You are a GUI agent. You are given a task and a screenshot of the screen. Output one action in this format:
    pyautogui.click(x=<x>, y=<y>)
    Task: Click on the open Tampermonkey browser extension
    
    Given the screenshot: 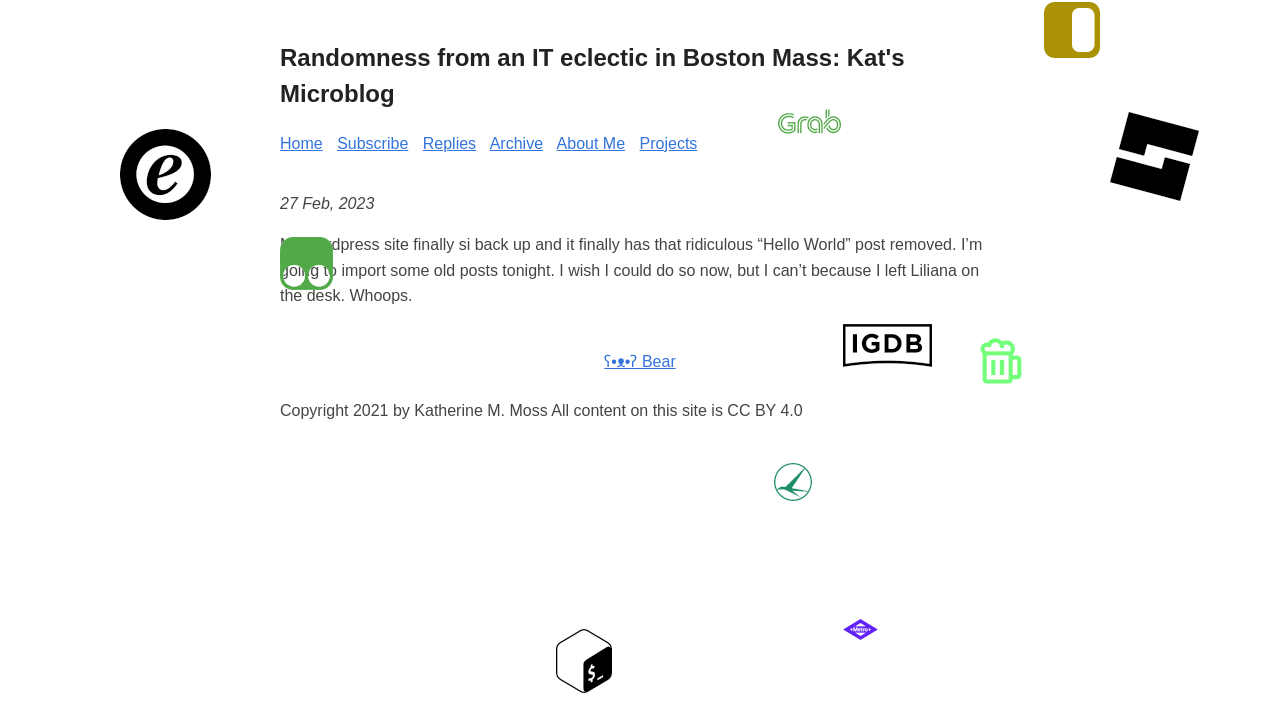 What is the action you would take?
    pyautogui.click(x=306, y=263)
    